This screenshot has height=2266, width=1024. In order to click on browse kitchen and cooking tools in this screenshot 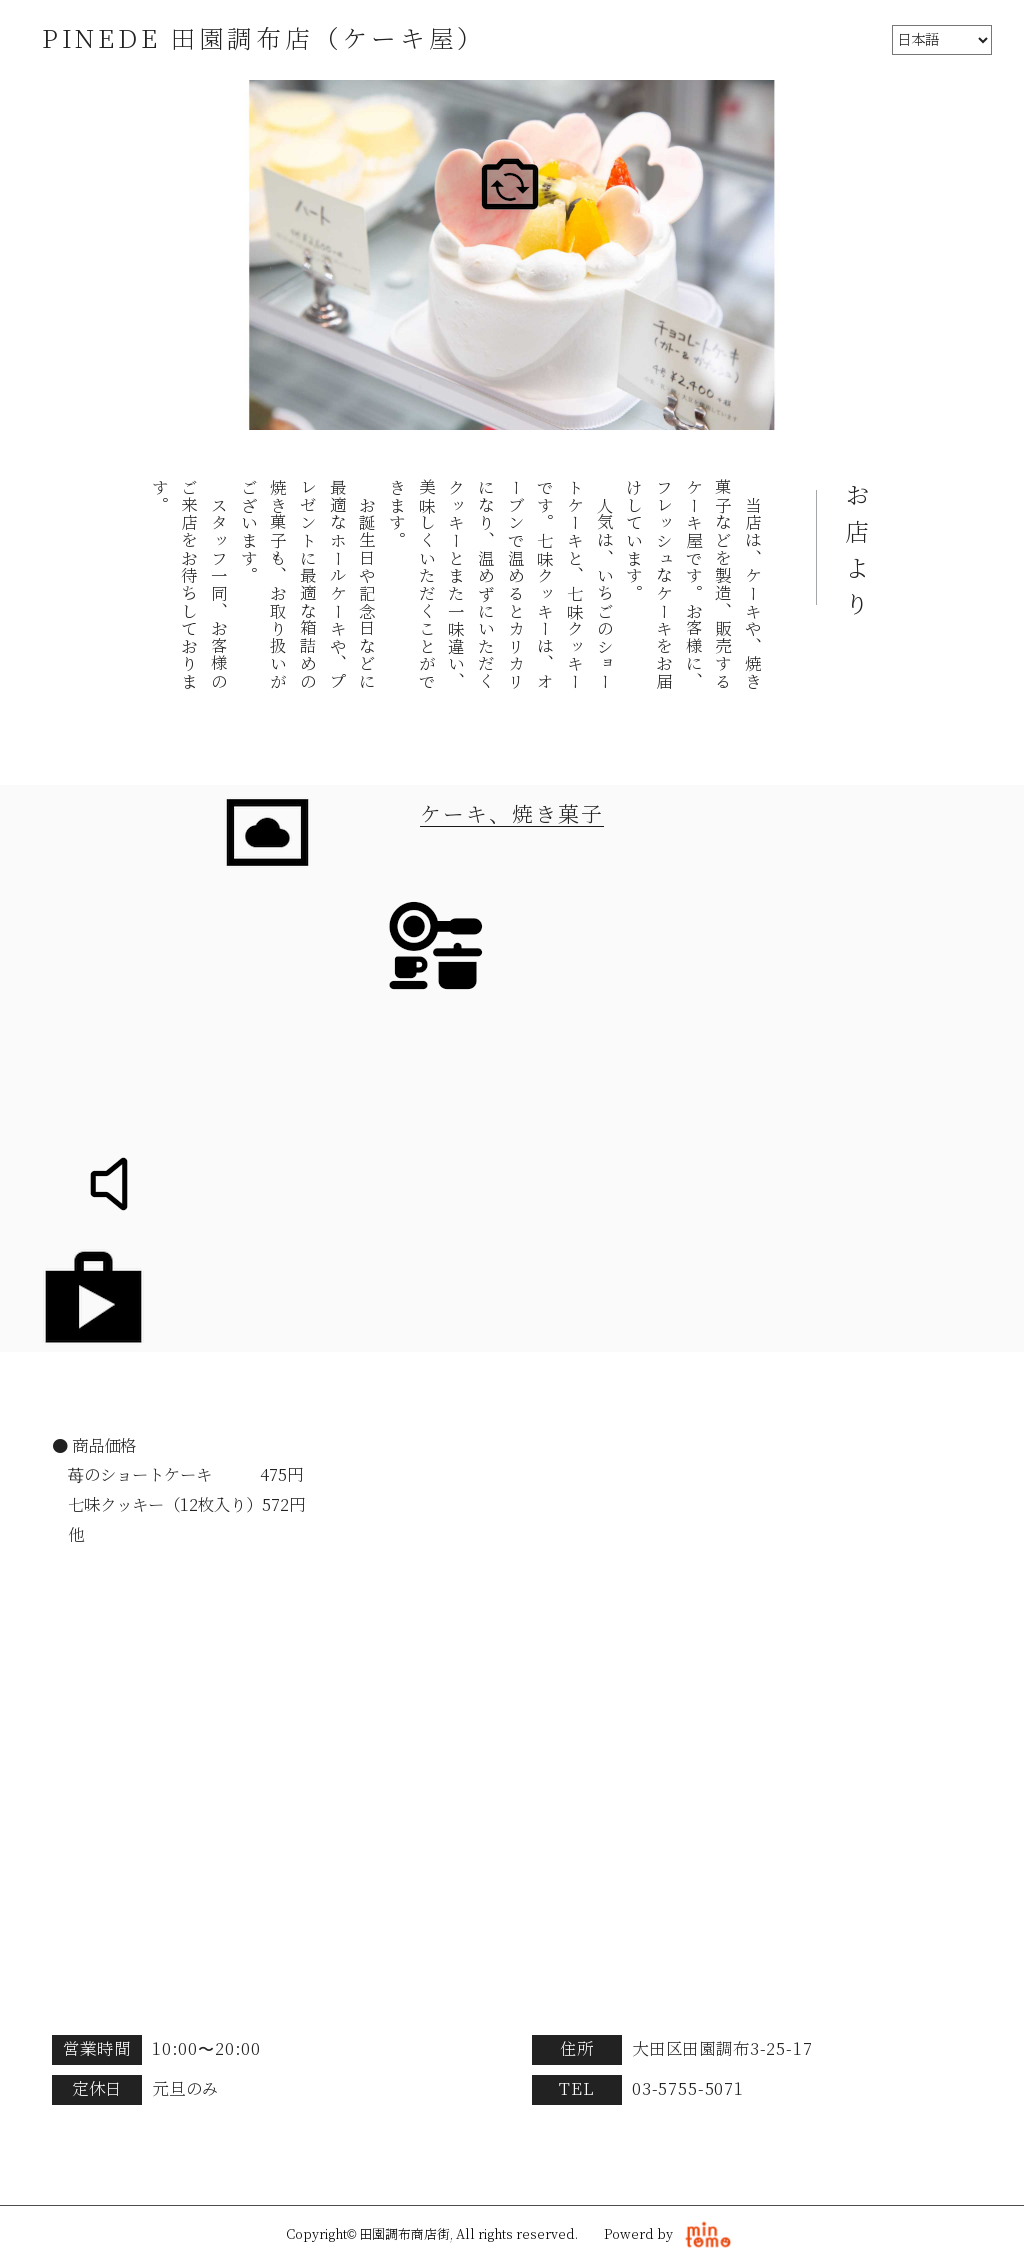, I will do `click(438, 945)`.